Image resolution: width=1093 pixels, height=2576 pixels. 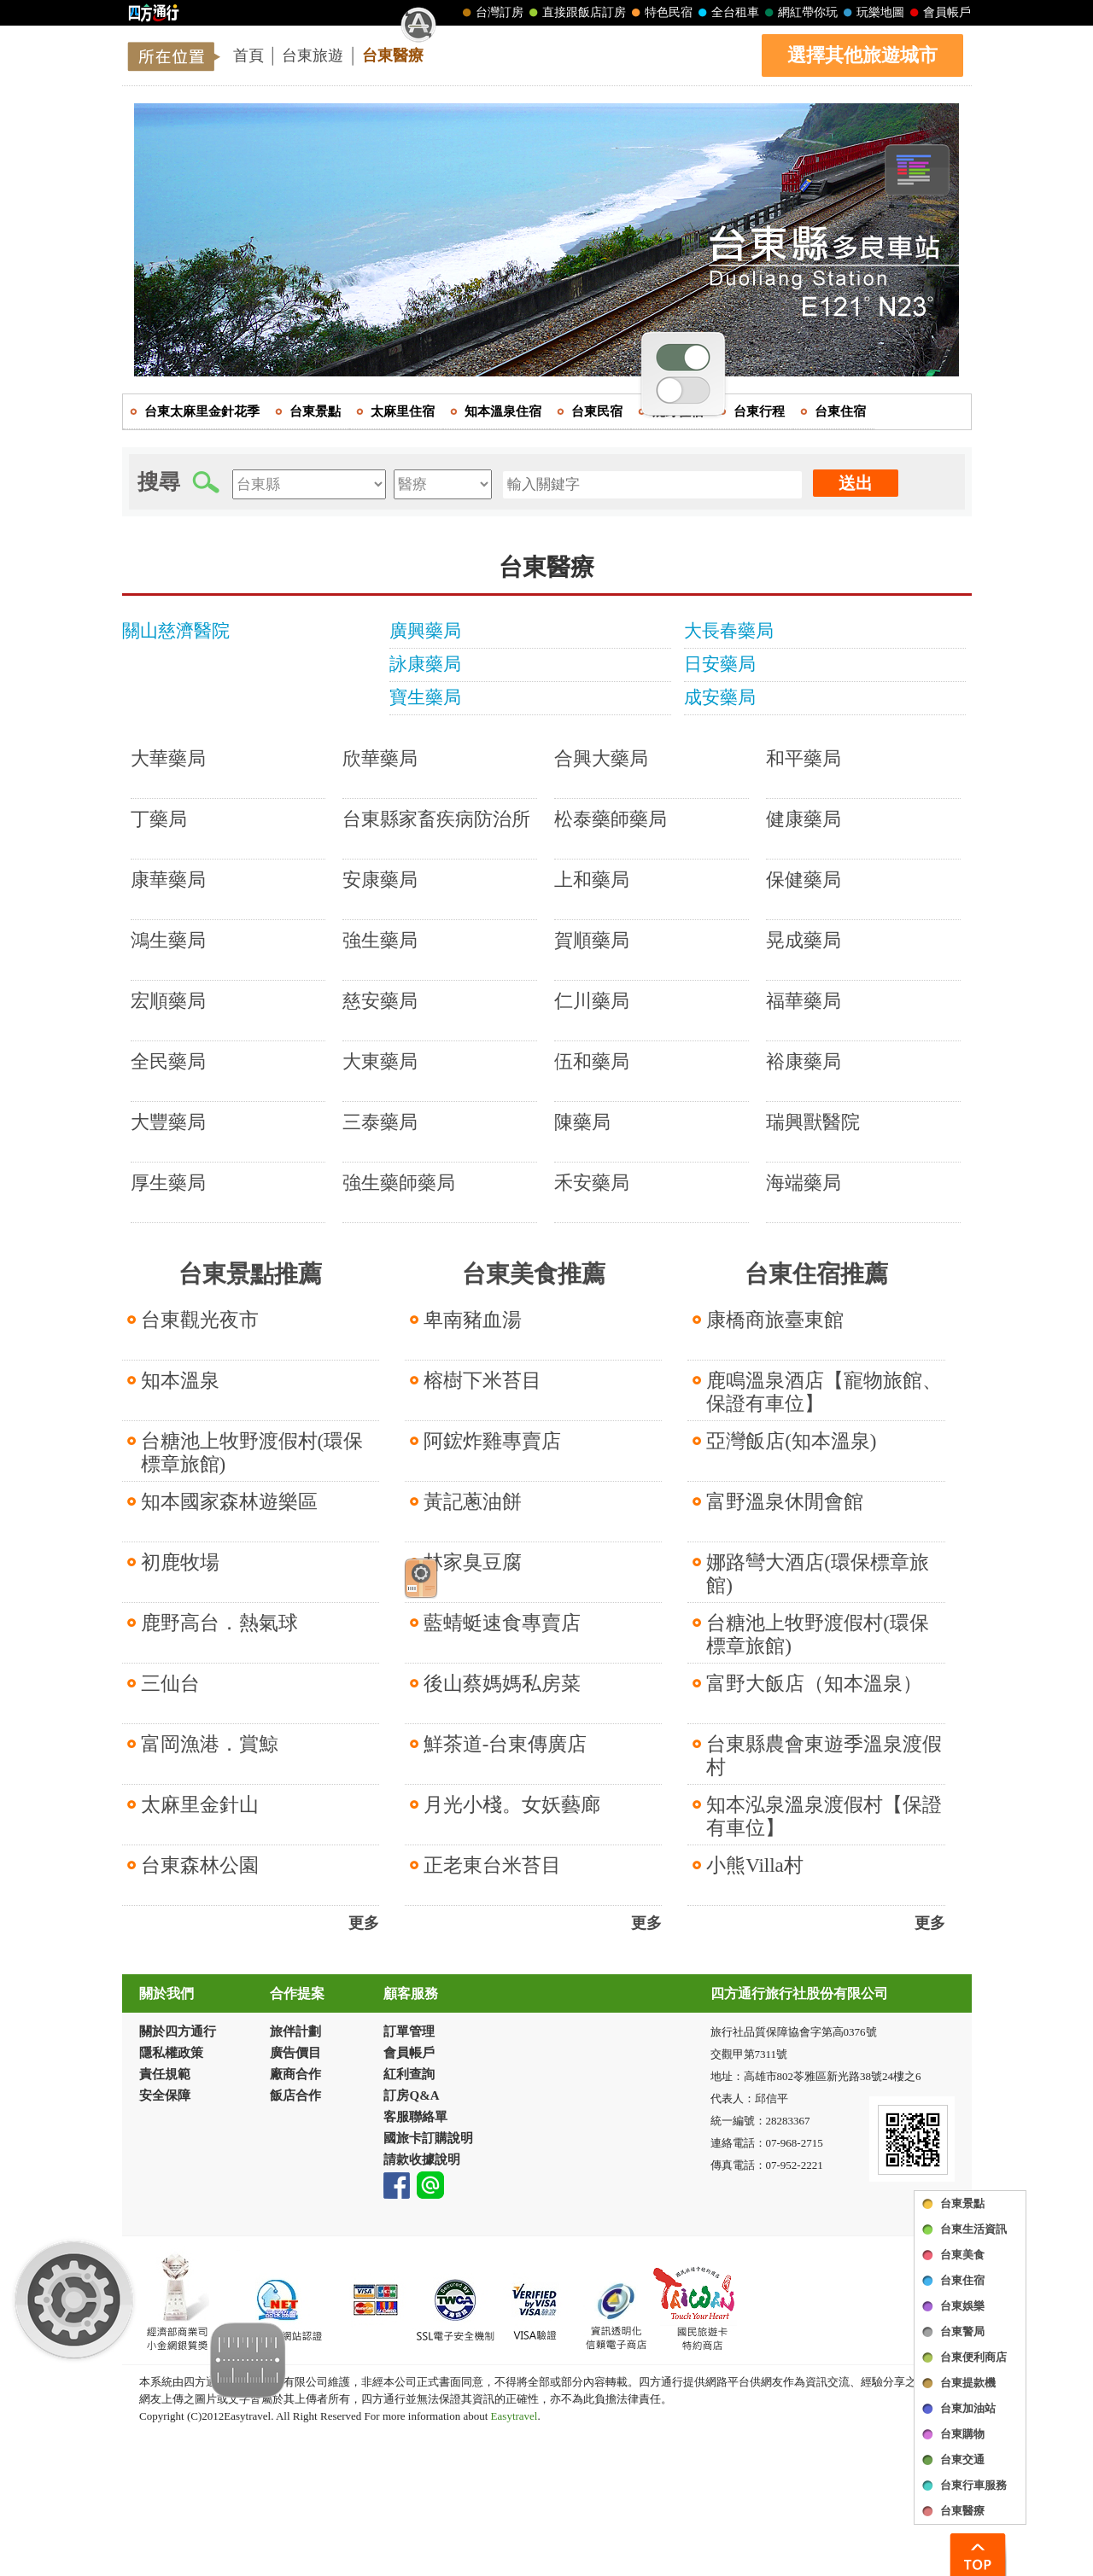 What do you see at coordinates (683, 374) in the screenshot?
I see `open unity tweak tool settings` at bounding box center [683, 374].